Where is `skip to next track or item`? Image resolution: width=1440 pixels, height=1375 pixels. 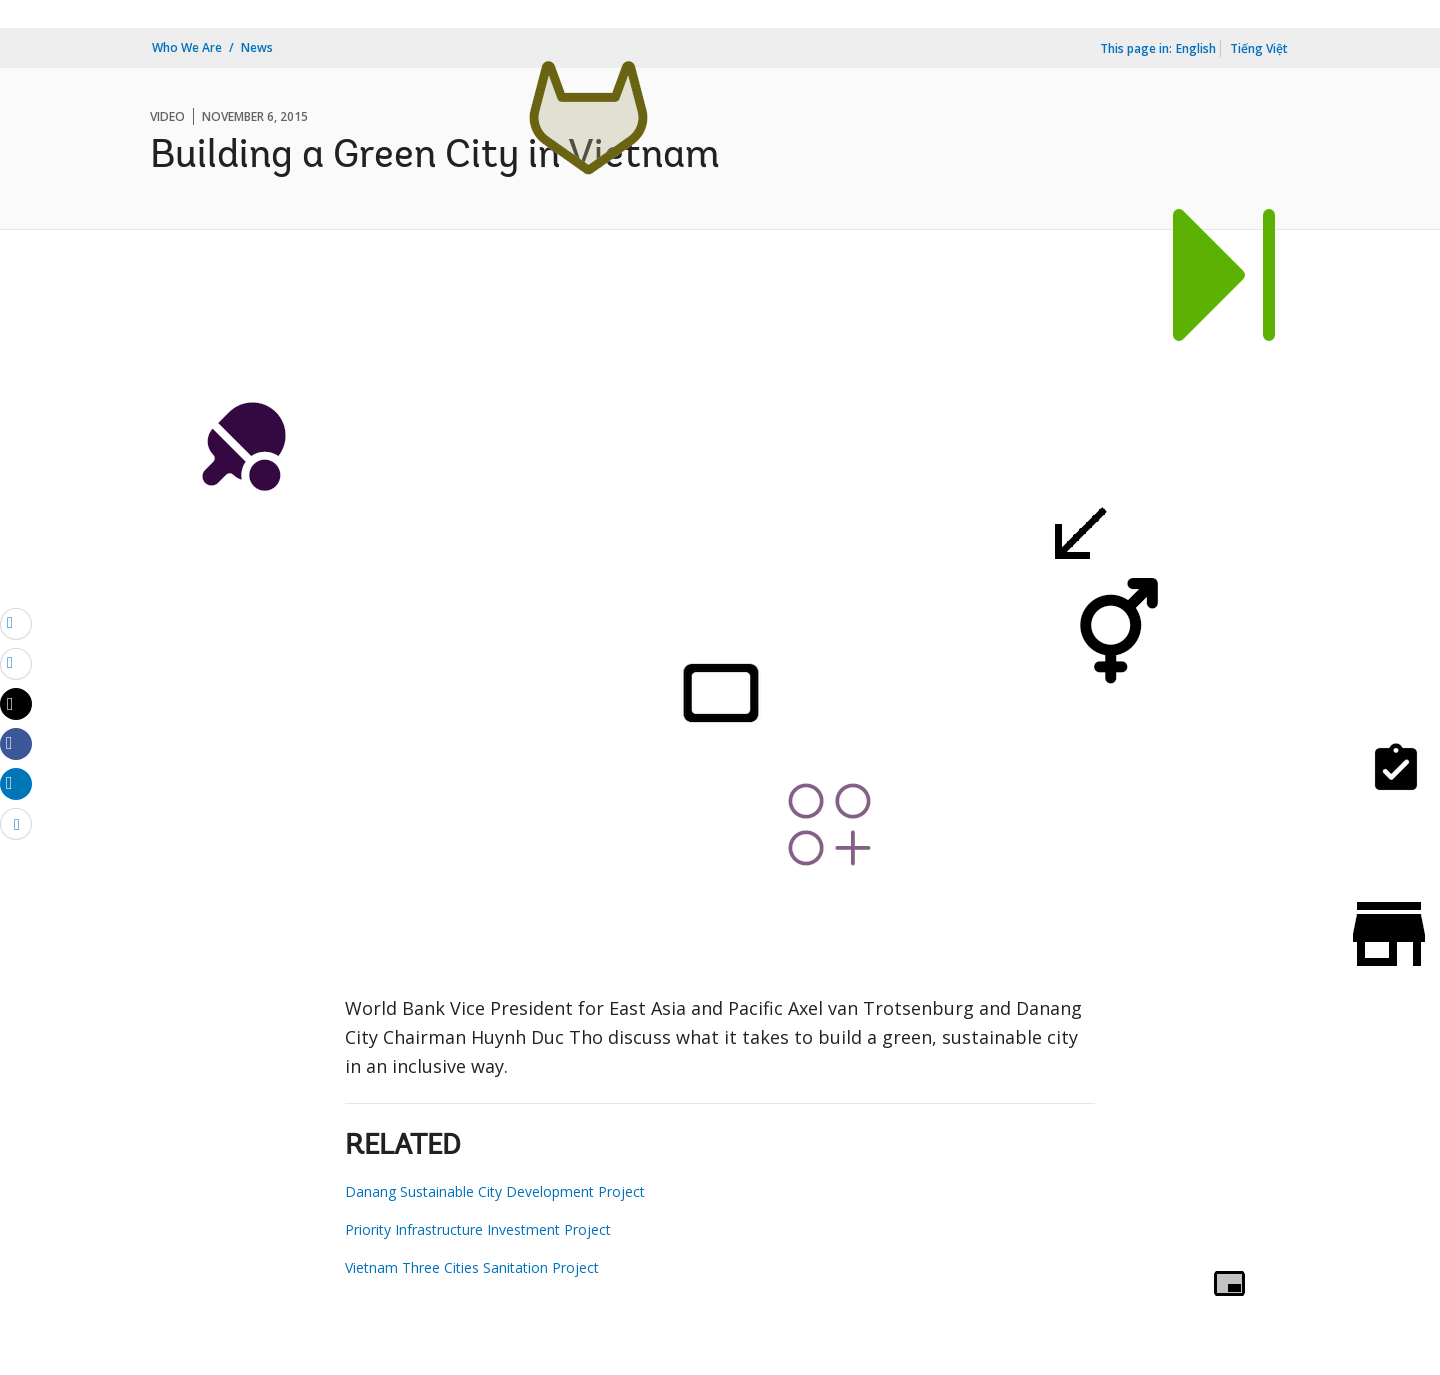
skip to next track or item is located at coordinates (1227, 275).